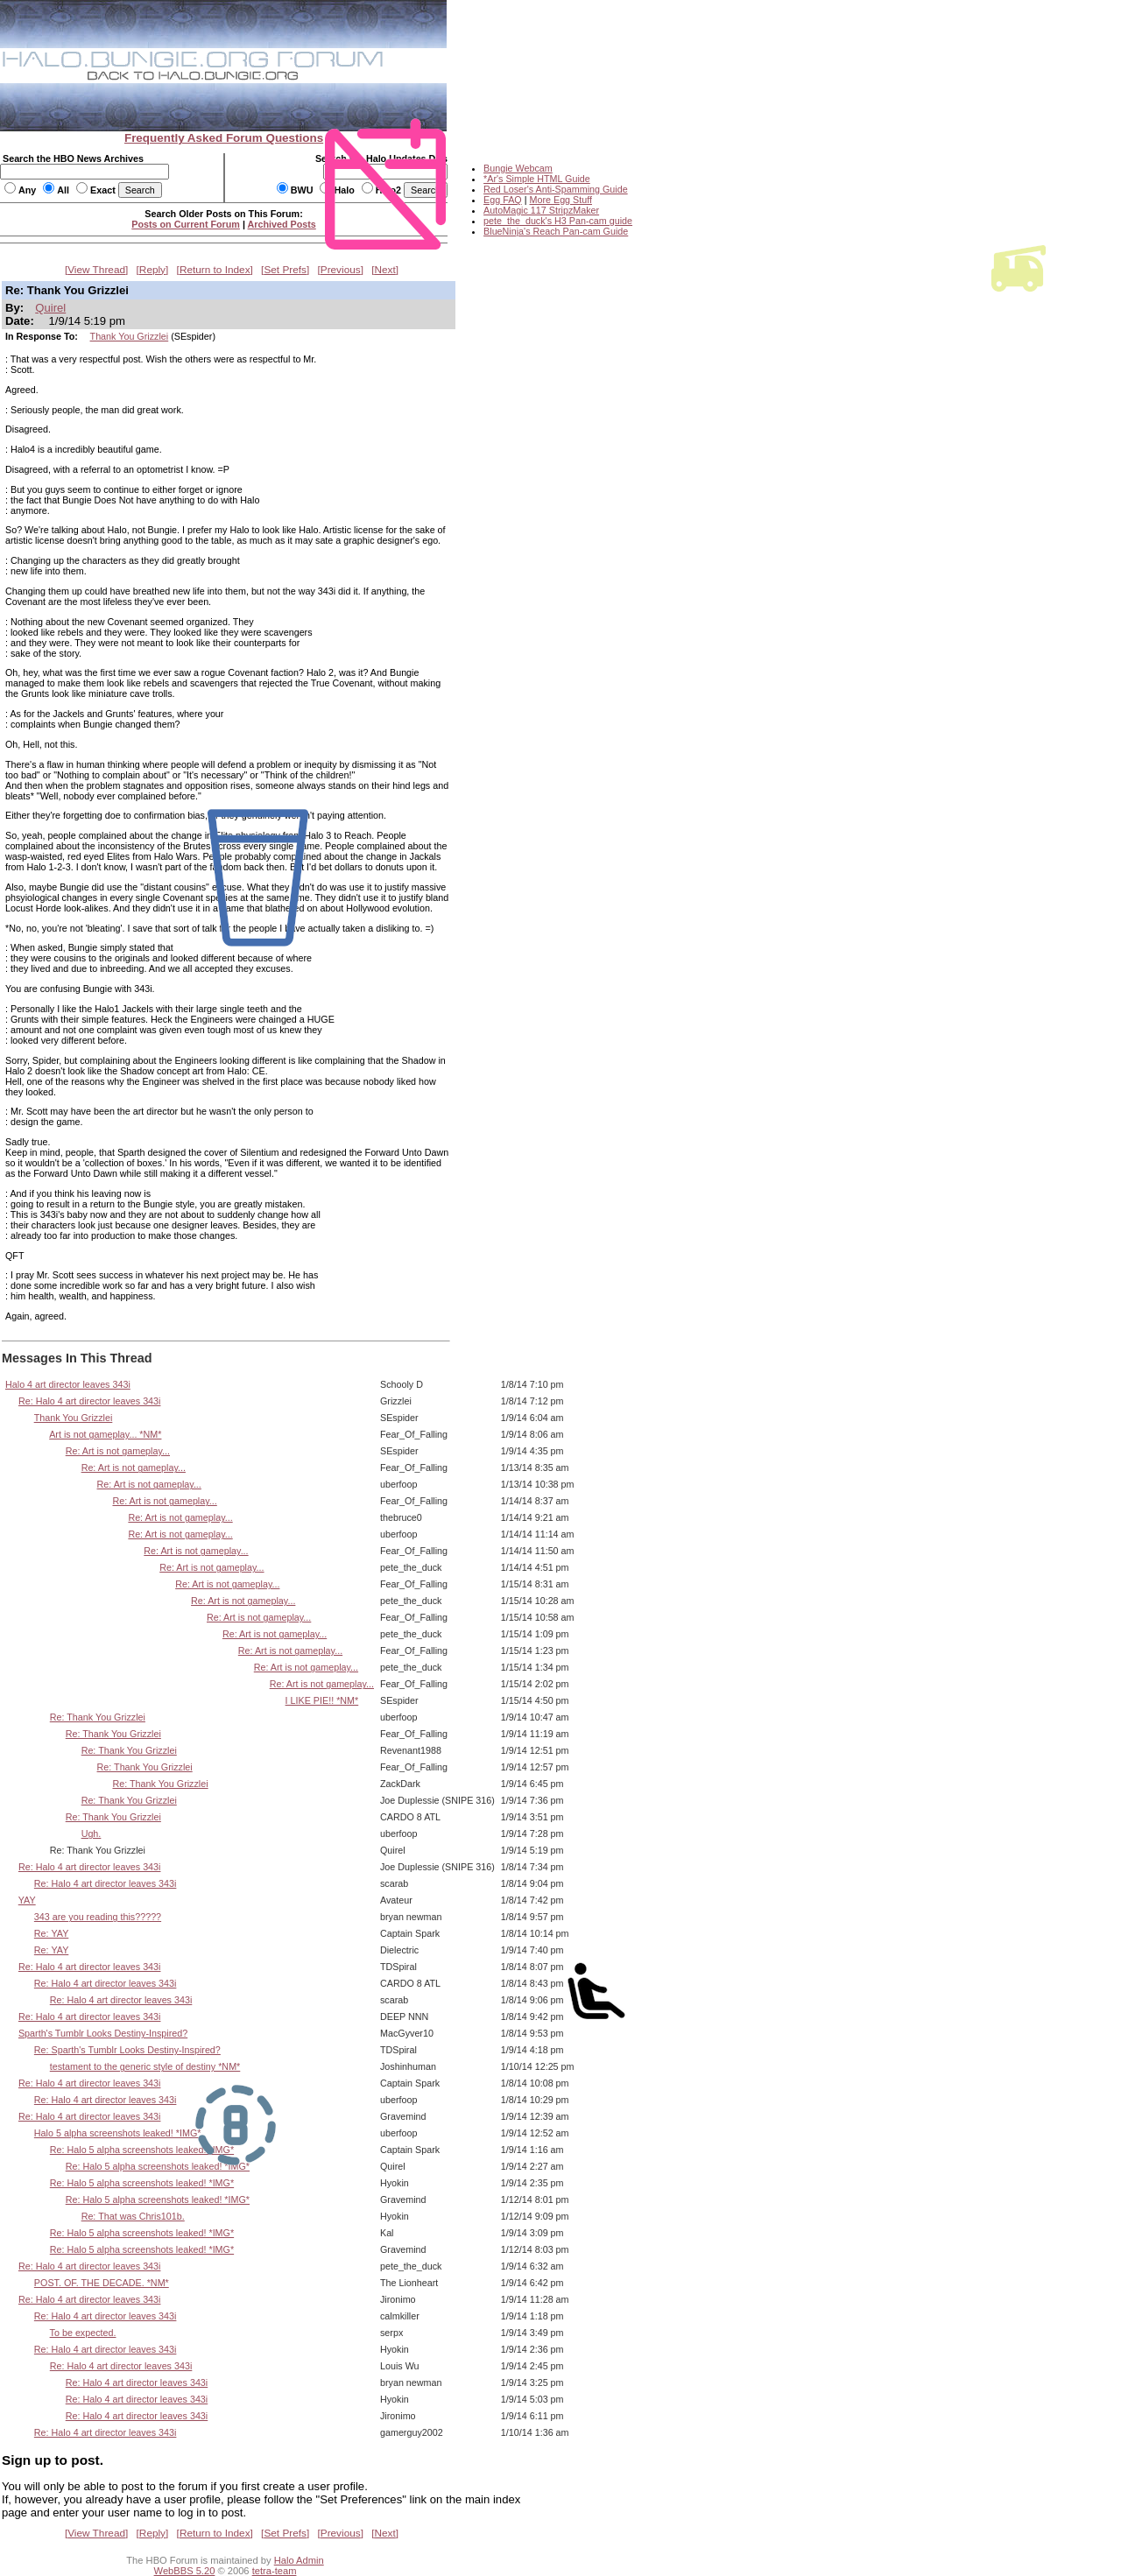 The image size is (1121, 2576). Describe the element at coordinates (596, 1992) in the screenshot. I see `select extra legroom or recline seating` at that location.